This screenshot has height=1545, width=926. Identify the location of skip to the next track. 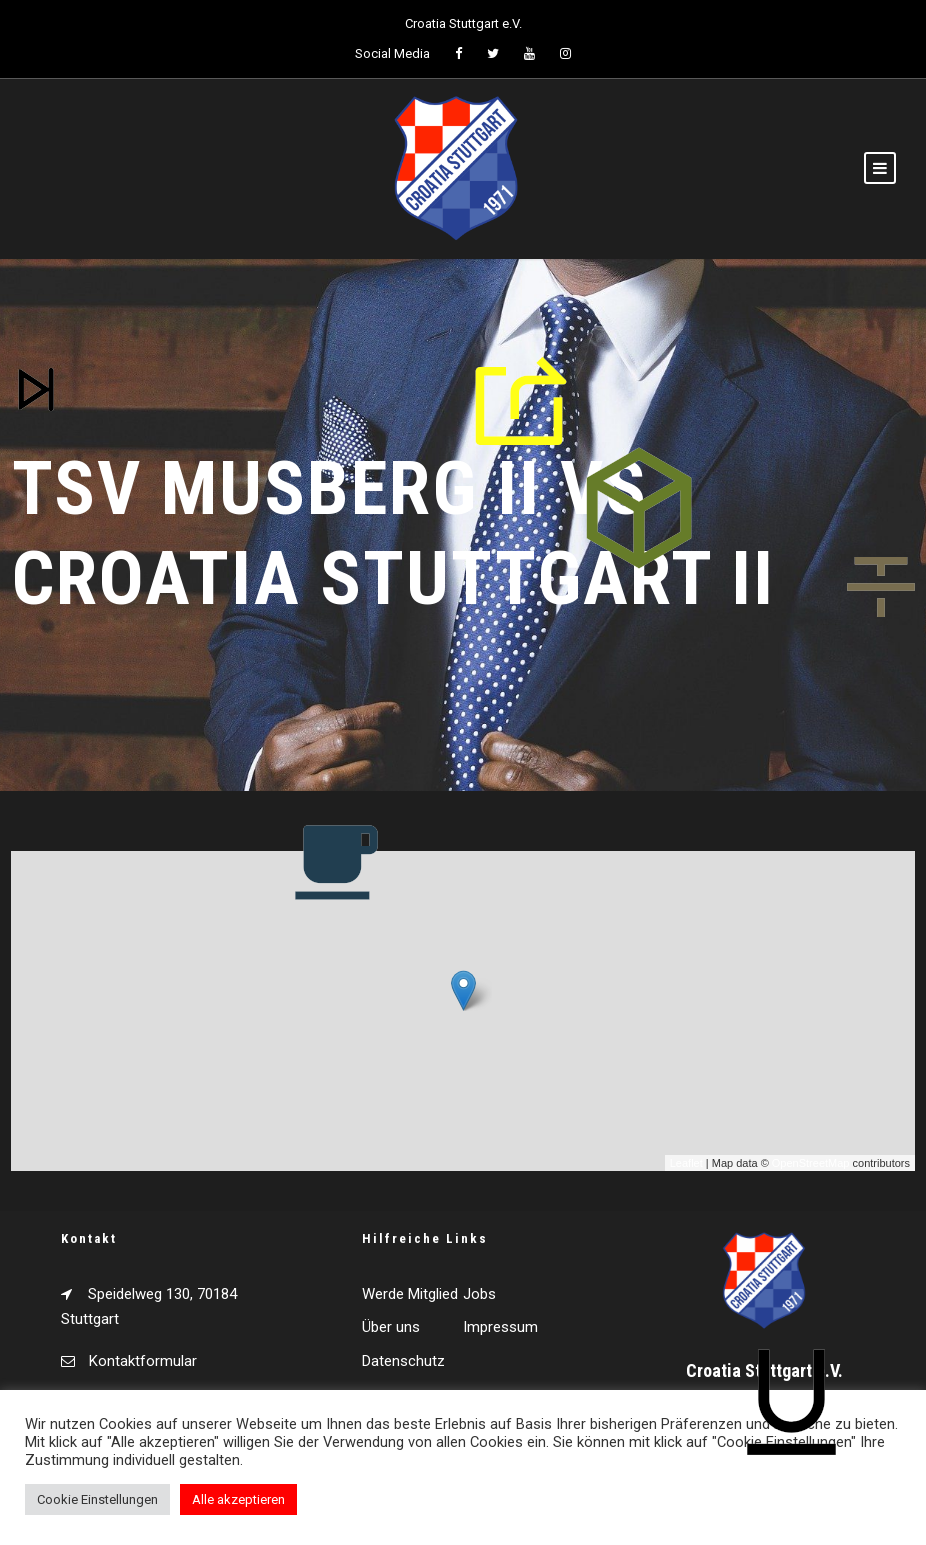
(37, 389).